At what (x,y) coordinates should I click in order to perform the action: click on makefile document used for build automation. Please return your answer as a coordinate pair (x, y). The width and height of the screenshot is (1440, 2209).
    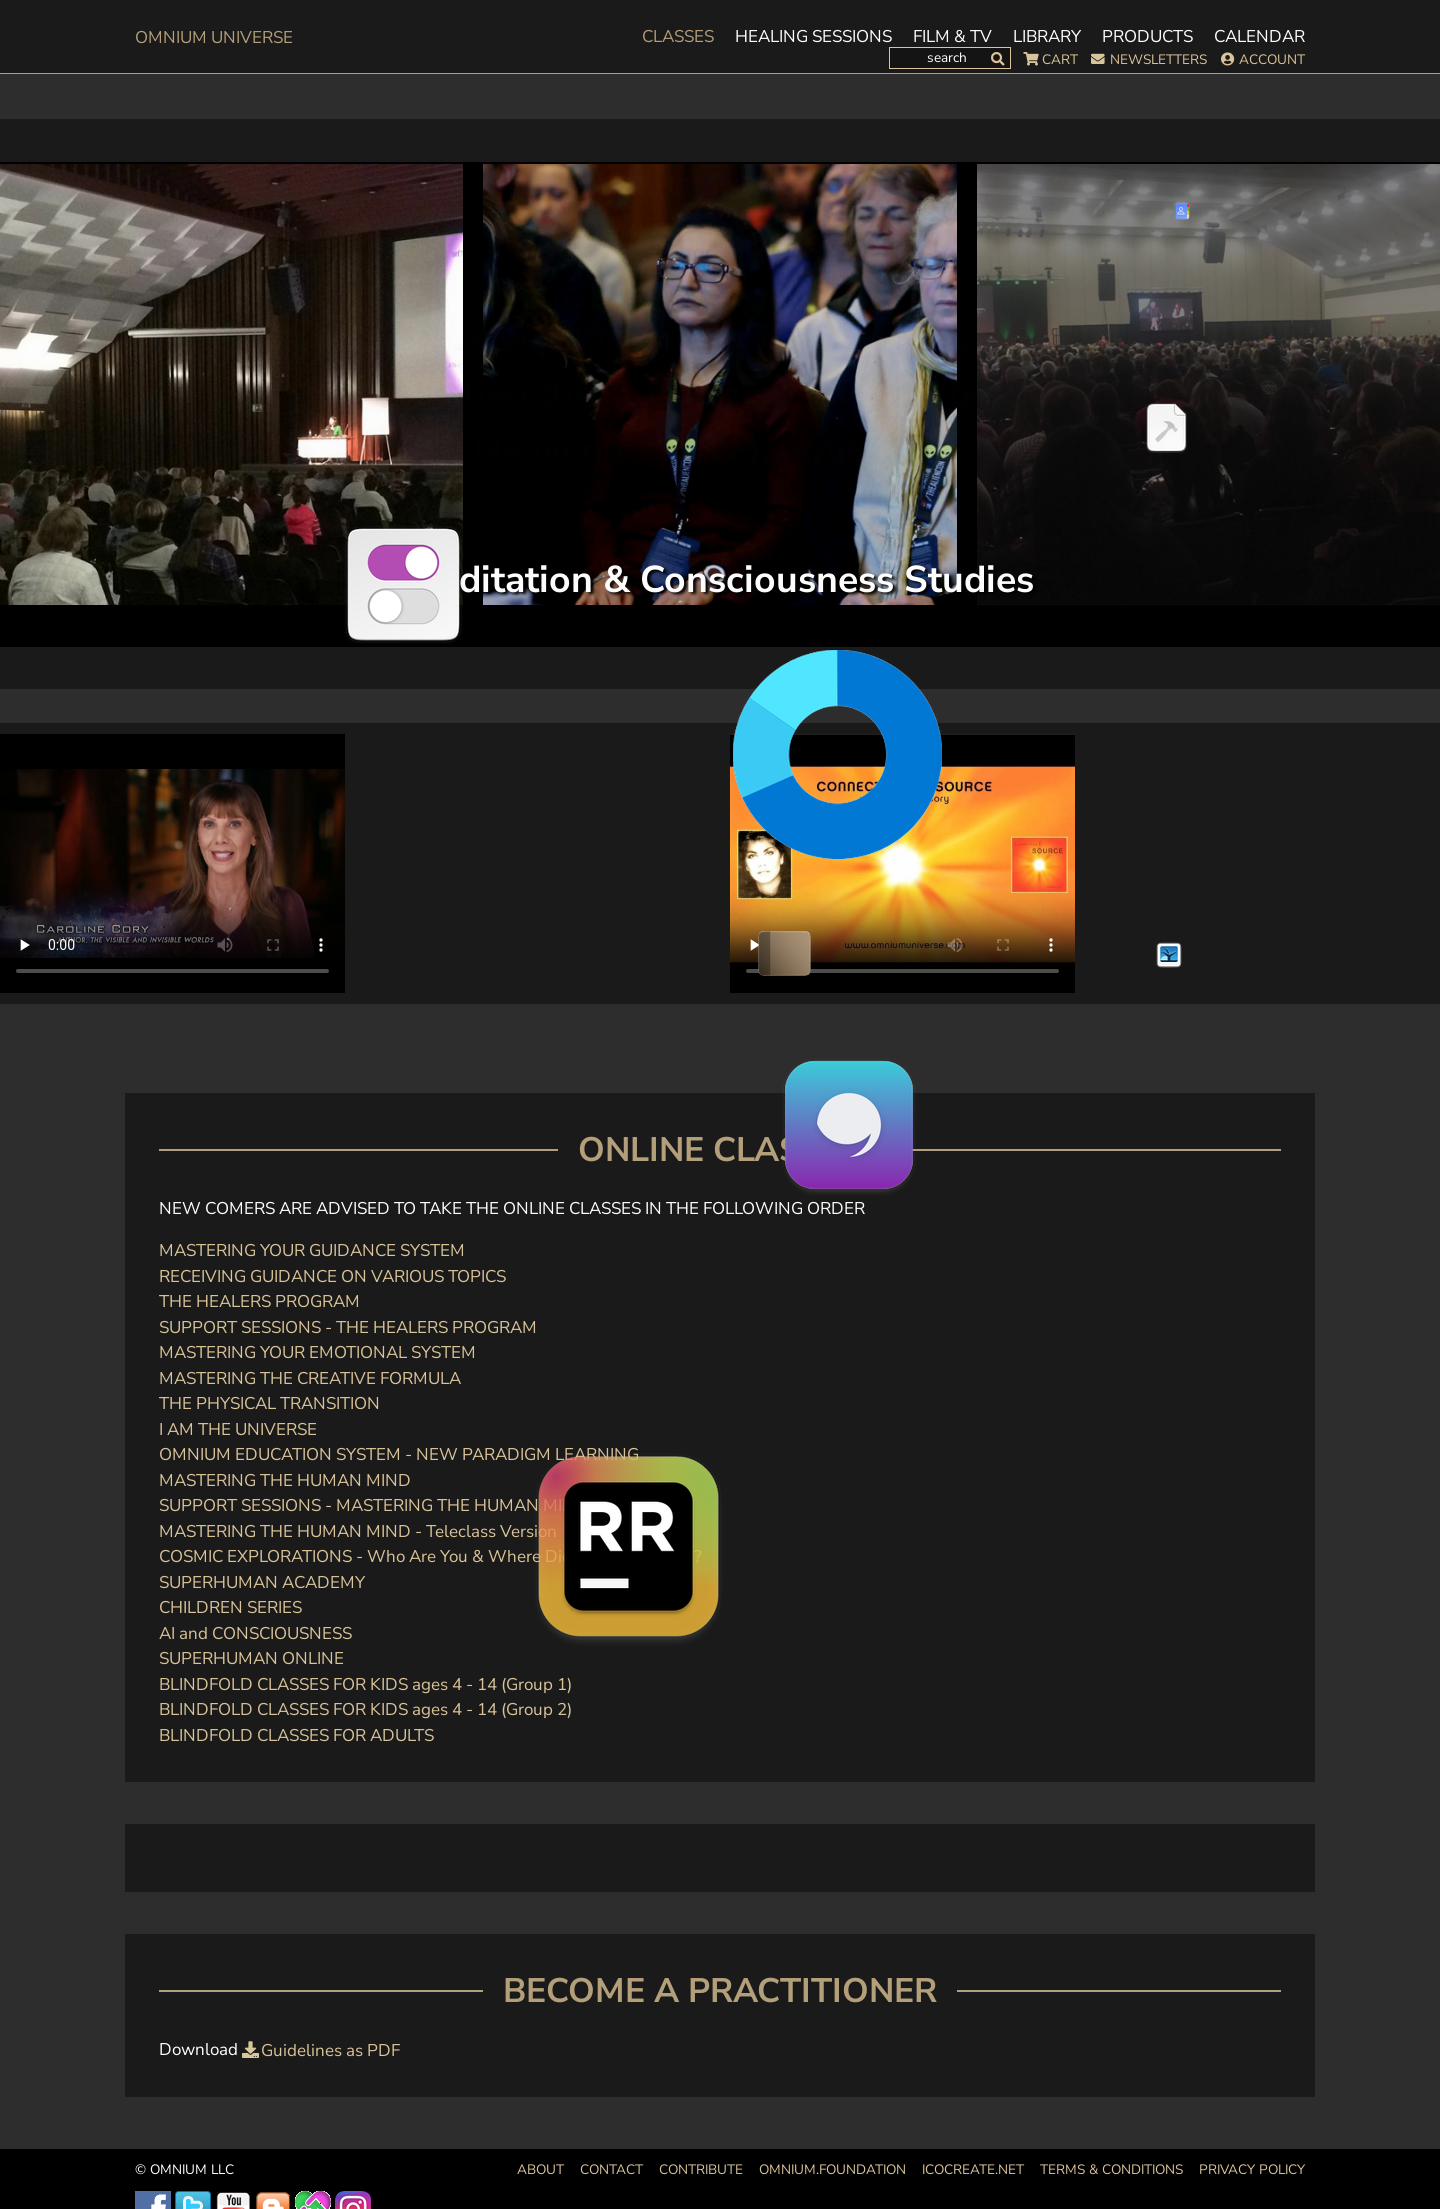
    Looking at the image, I should click on (1166, 427).